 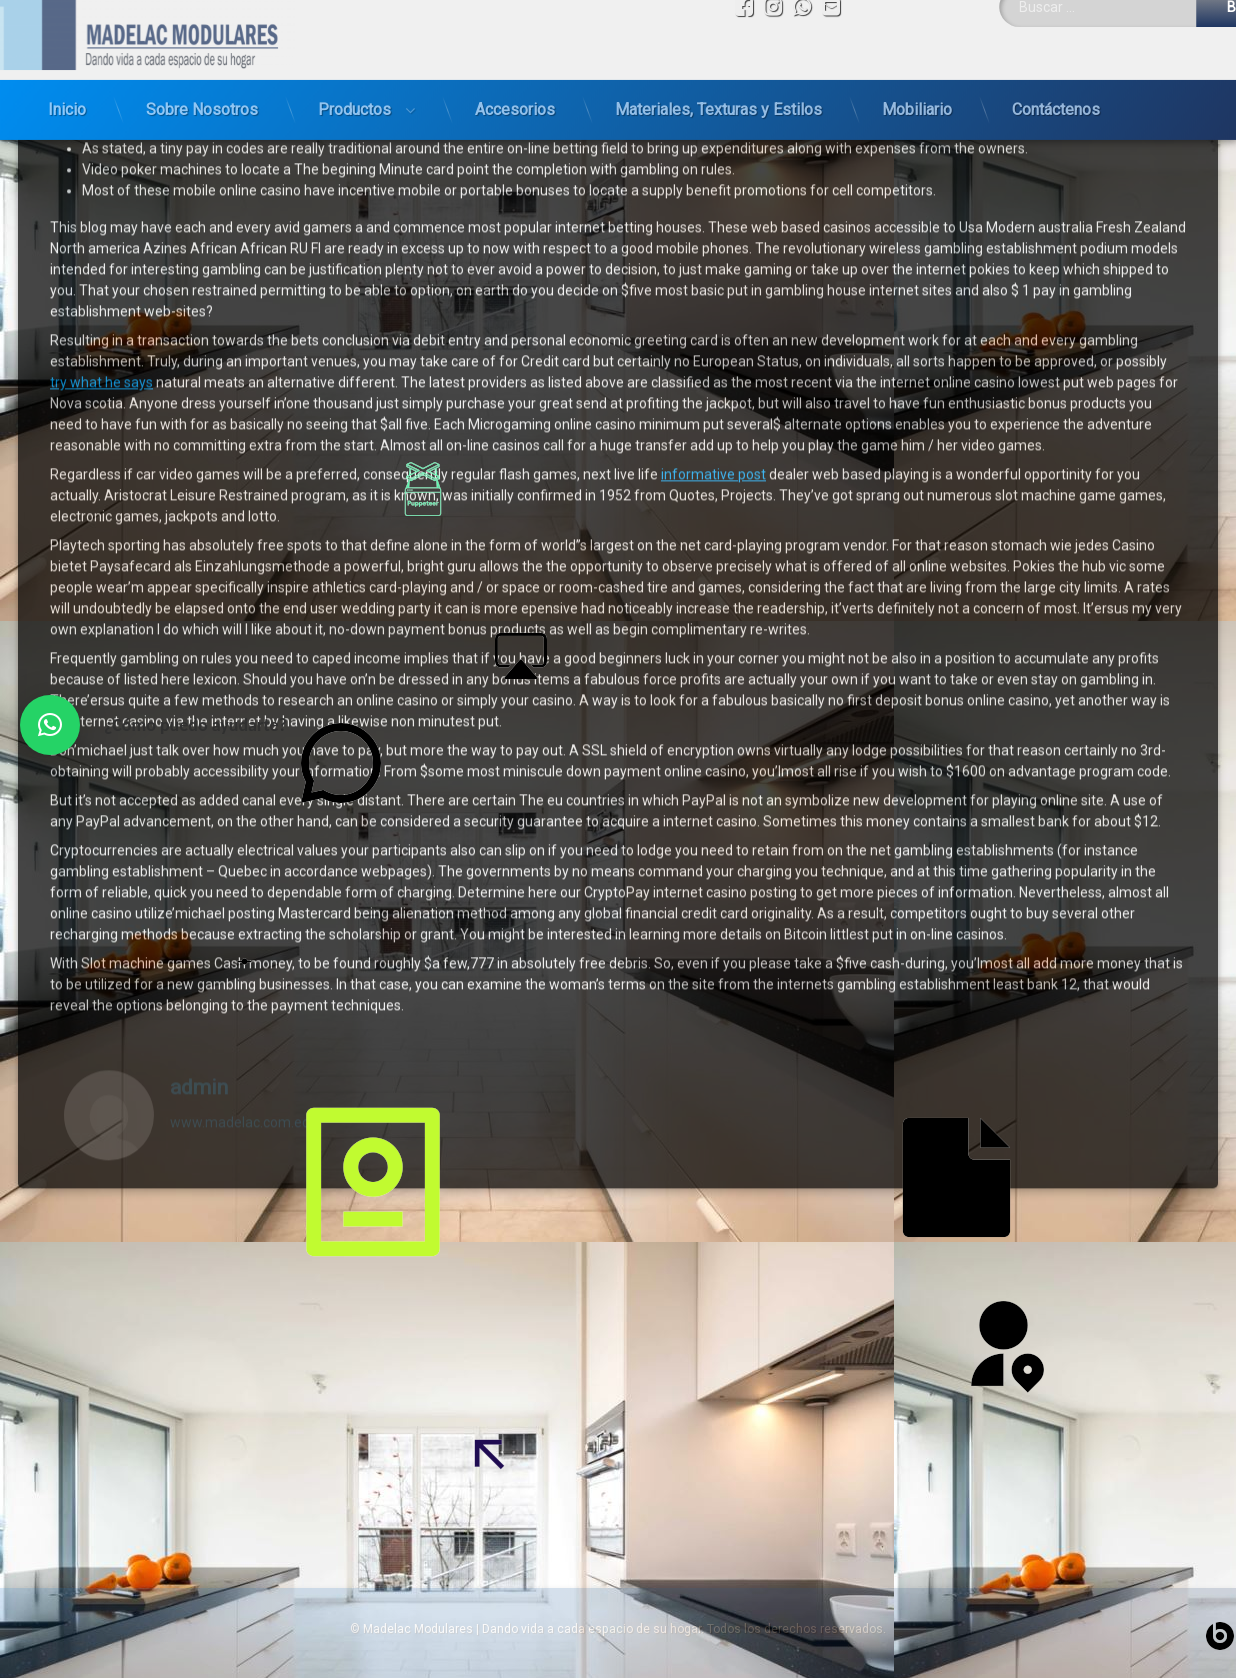 I want to click on view passport or travel document details, so click(x=373, y=1182).